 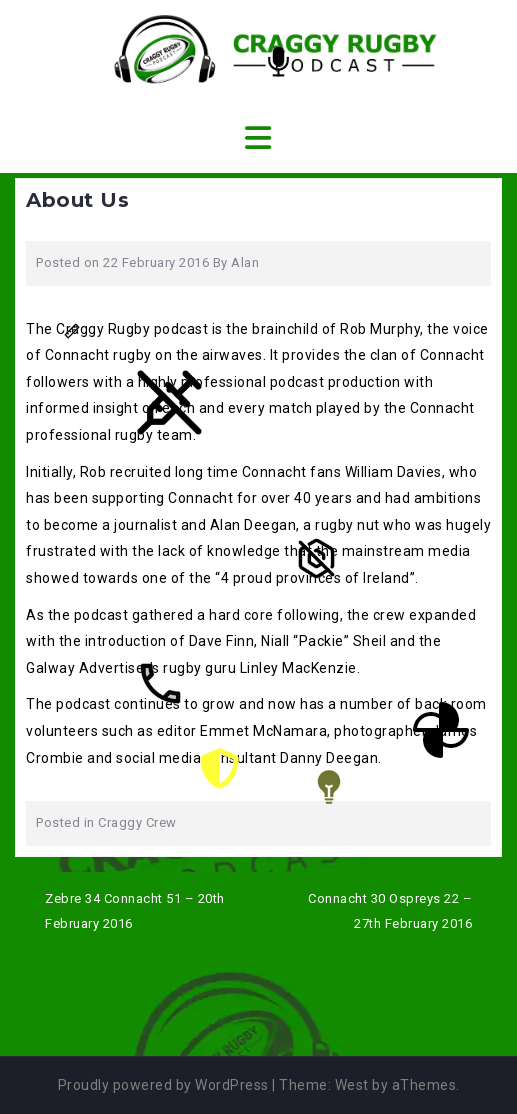 What do you see at coordinates (316, 558) in the screenshot?
I see `disable assembly or grouping feature` at bounding box center [316, 558].